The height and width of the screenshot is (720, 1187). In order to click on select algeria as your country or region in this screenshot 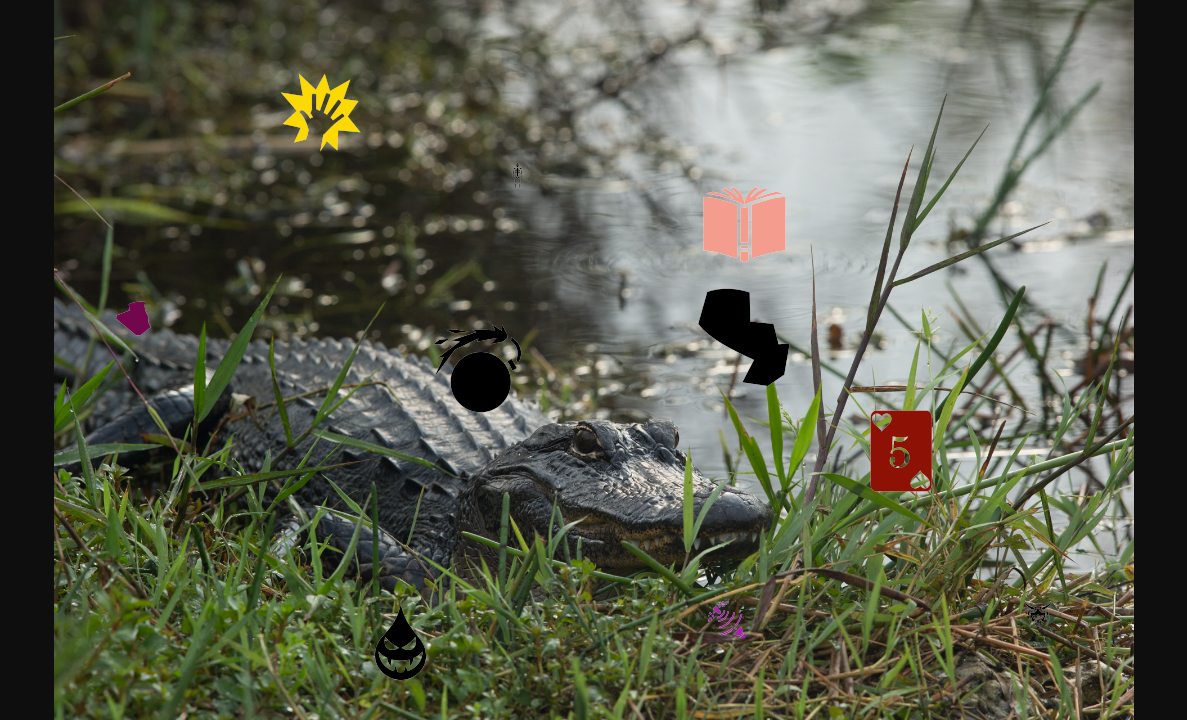, I will do `click(133, 318)`.